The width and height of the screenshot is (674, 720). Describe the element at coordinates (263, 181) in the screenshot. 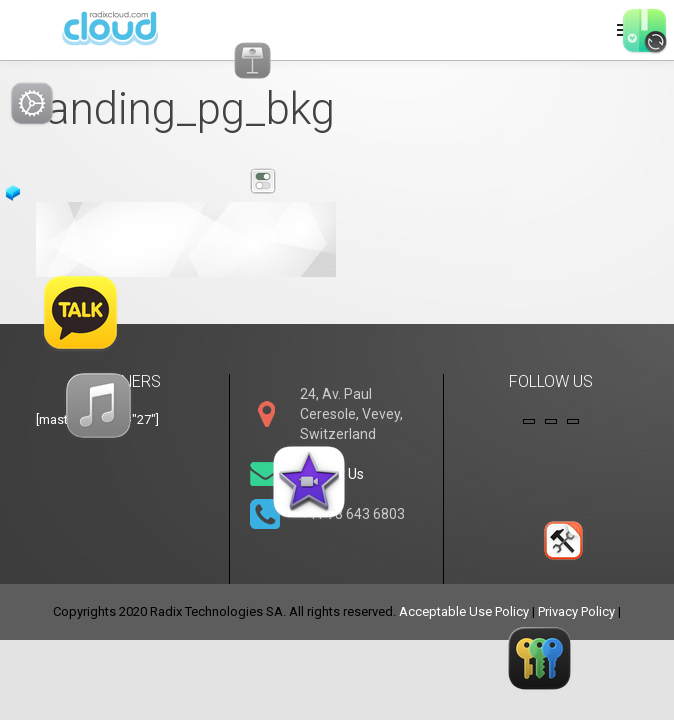

I see `open gnome tweaks settings` at that location.